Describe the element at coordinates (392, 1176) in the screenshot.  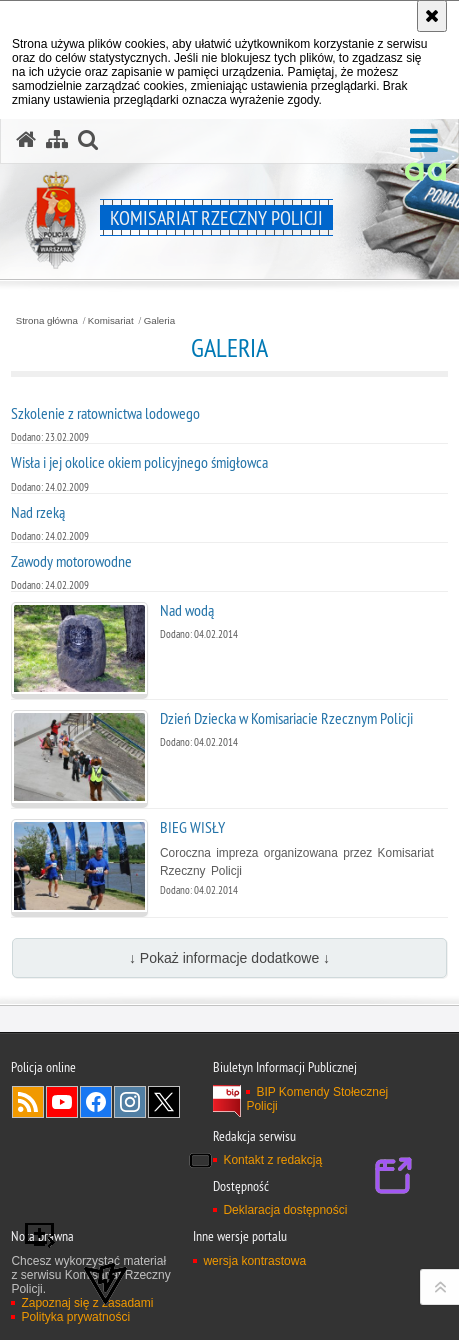
I see `maximize browser window to full screen` at that location.